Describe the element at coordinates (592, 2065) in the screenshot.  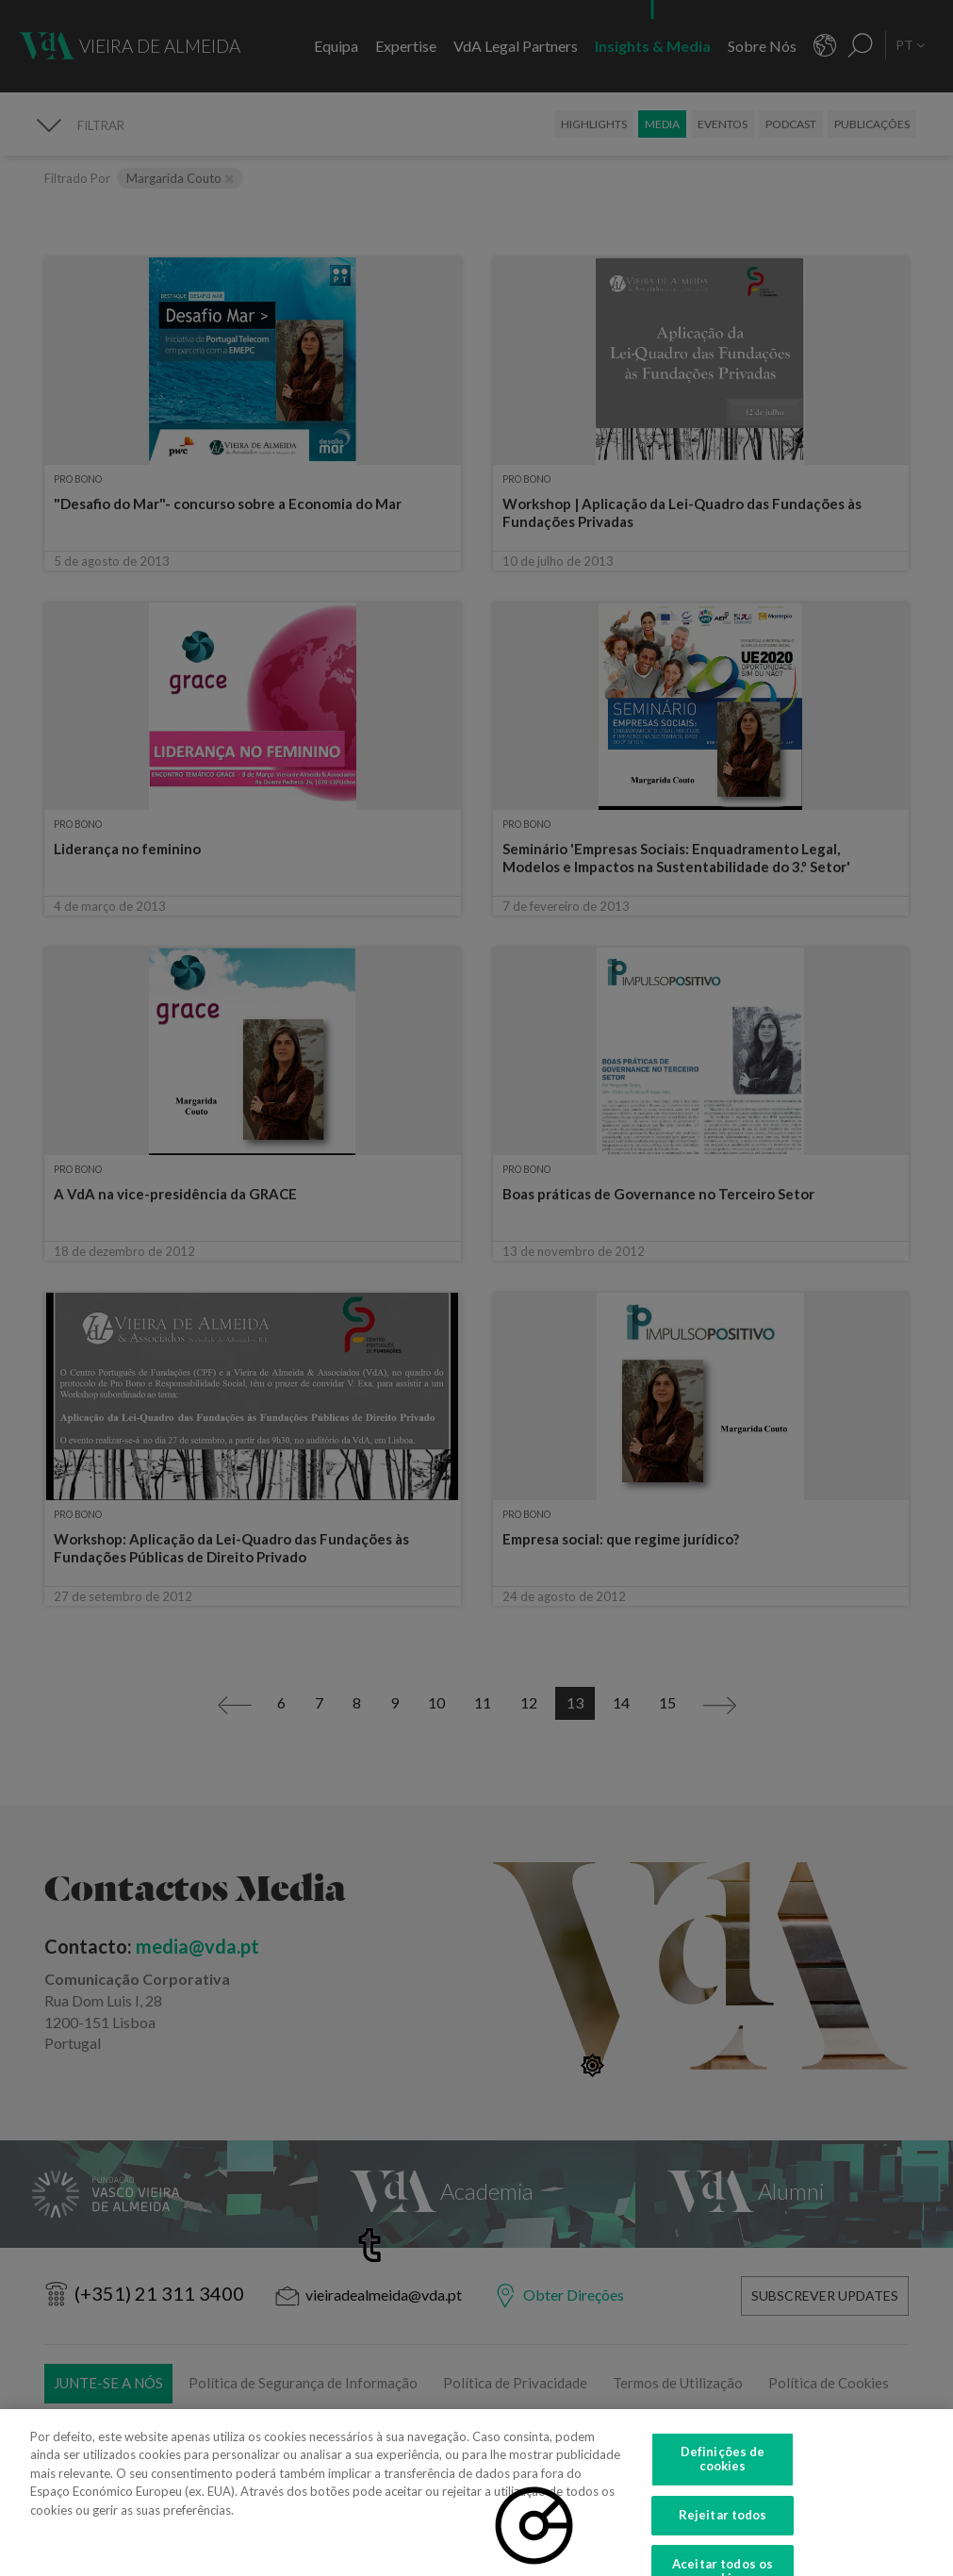
I see `increase screen brightness` at that location.